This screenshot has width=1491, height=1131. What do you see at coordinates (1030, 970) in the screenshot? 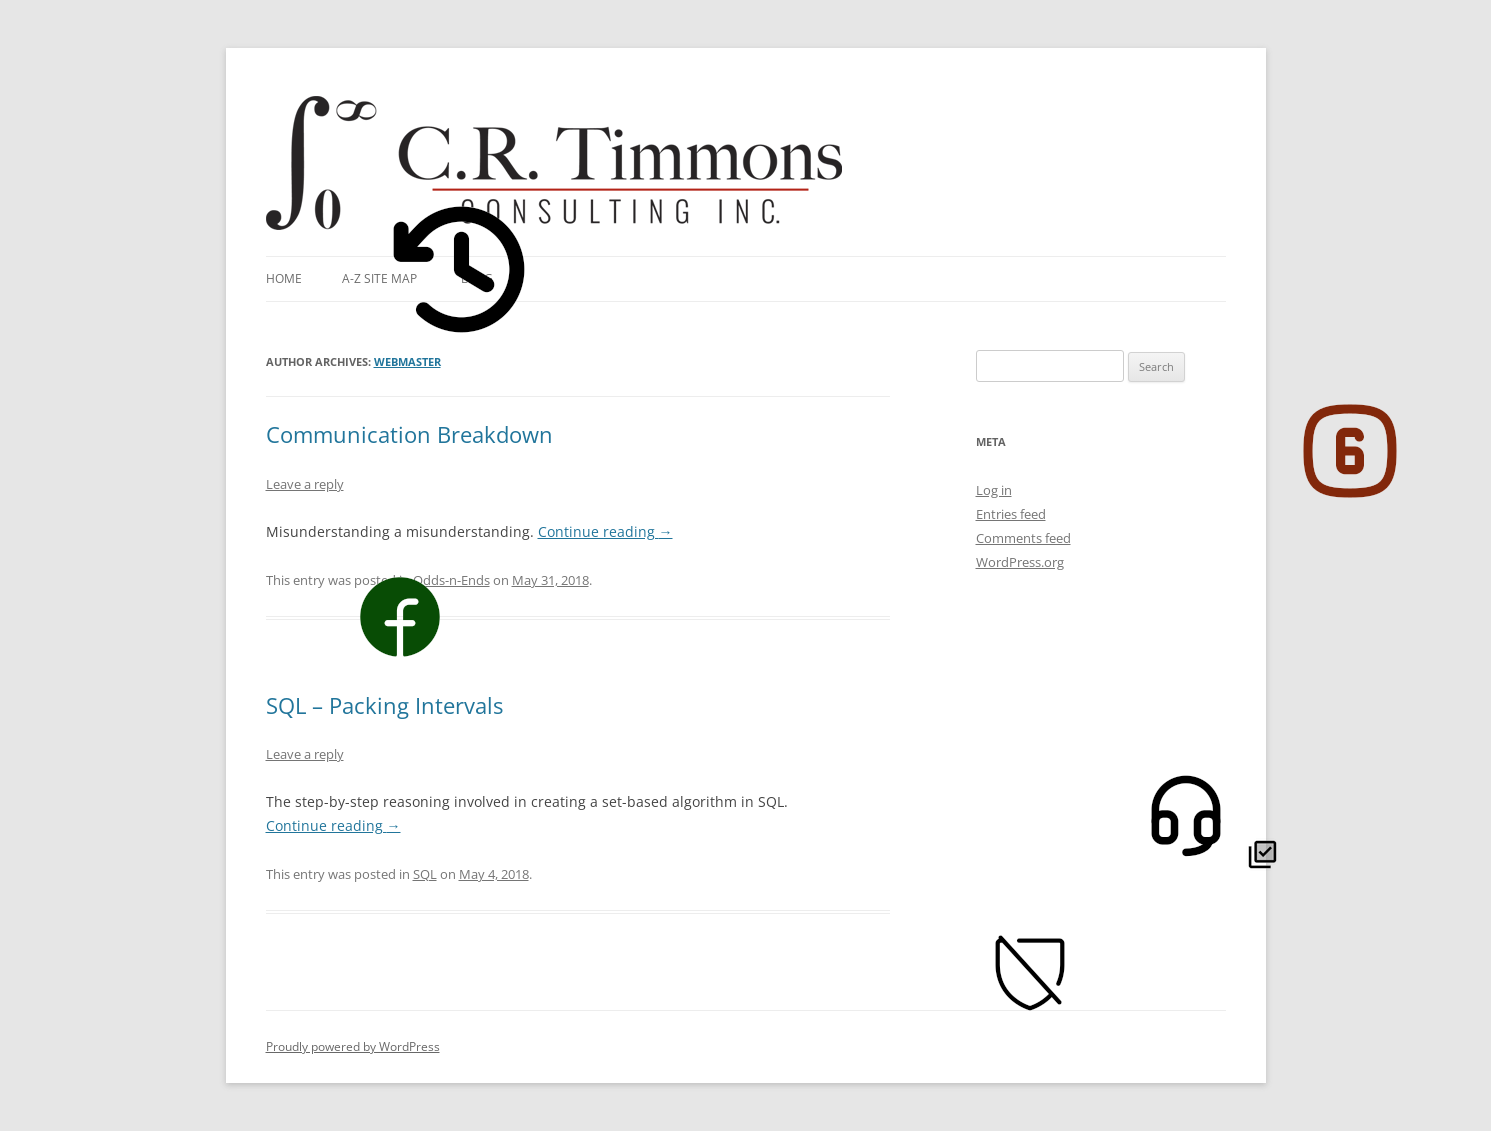
I see `indicates disabled or inactive protection` at bounding box center [1030, 970].